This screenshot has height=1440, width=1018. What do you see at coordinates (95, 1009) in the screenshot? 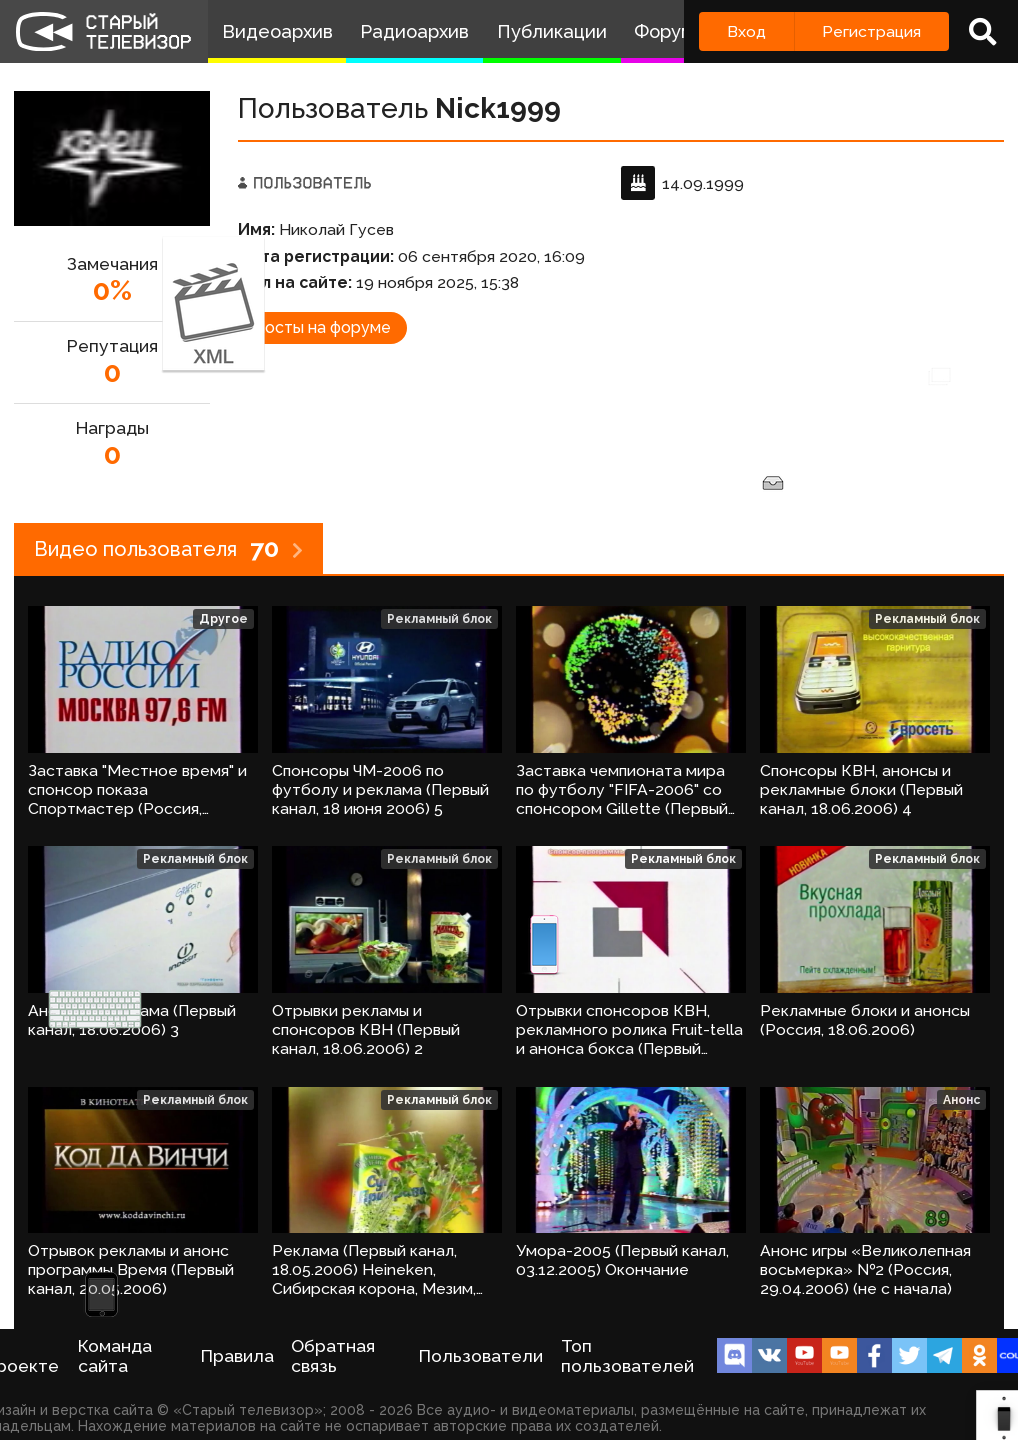
I see `connect to a bluetooth keyboard` at bounding box center [95, 1009].